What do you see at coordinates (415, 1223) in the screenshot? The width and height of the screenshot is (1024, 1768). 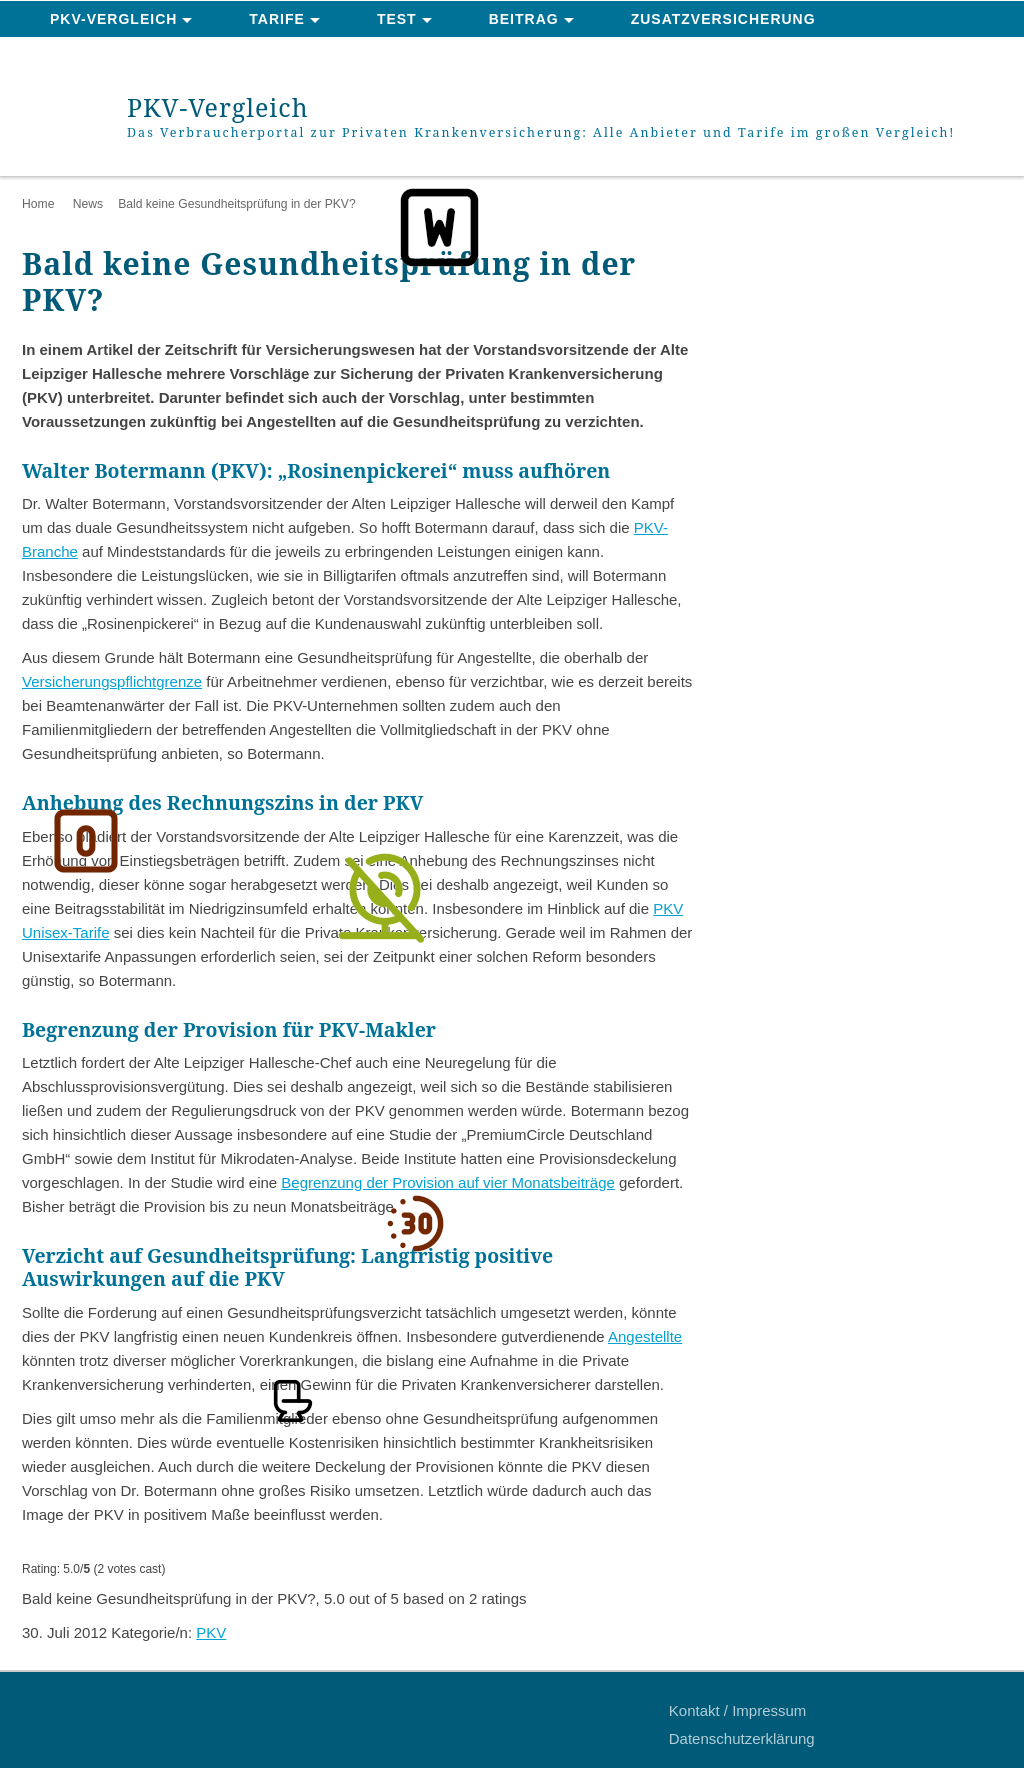 I see `set timer for 30 seconds or minutes` at bounding box center [415, 1223].